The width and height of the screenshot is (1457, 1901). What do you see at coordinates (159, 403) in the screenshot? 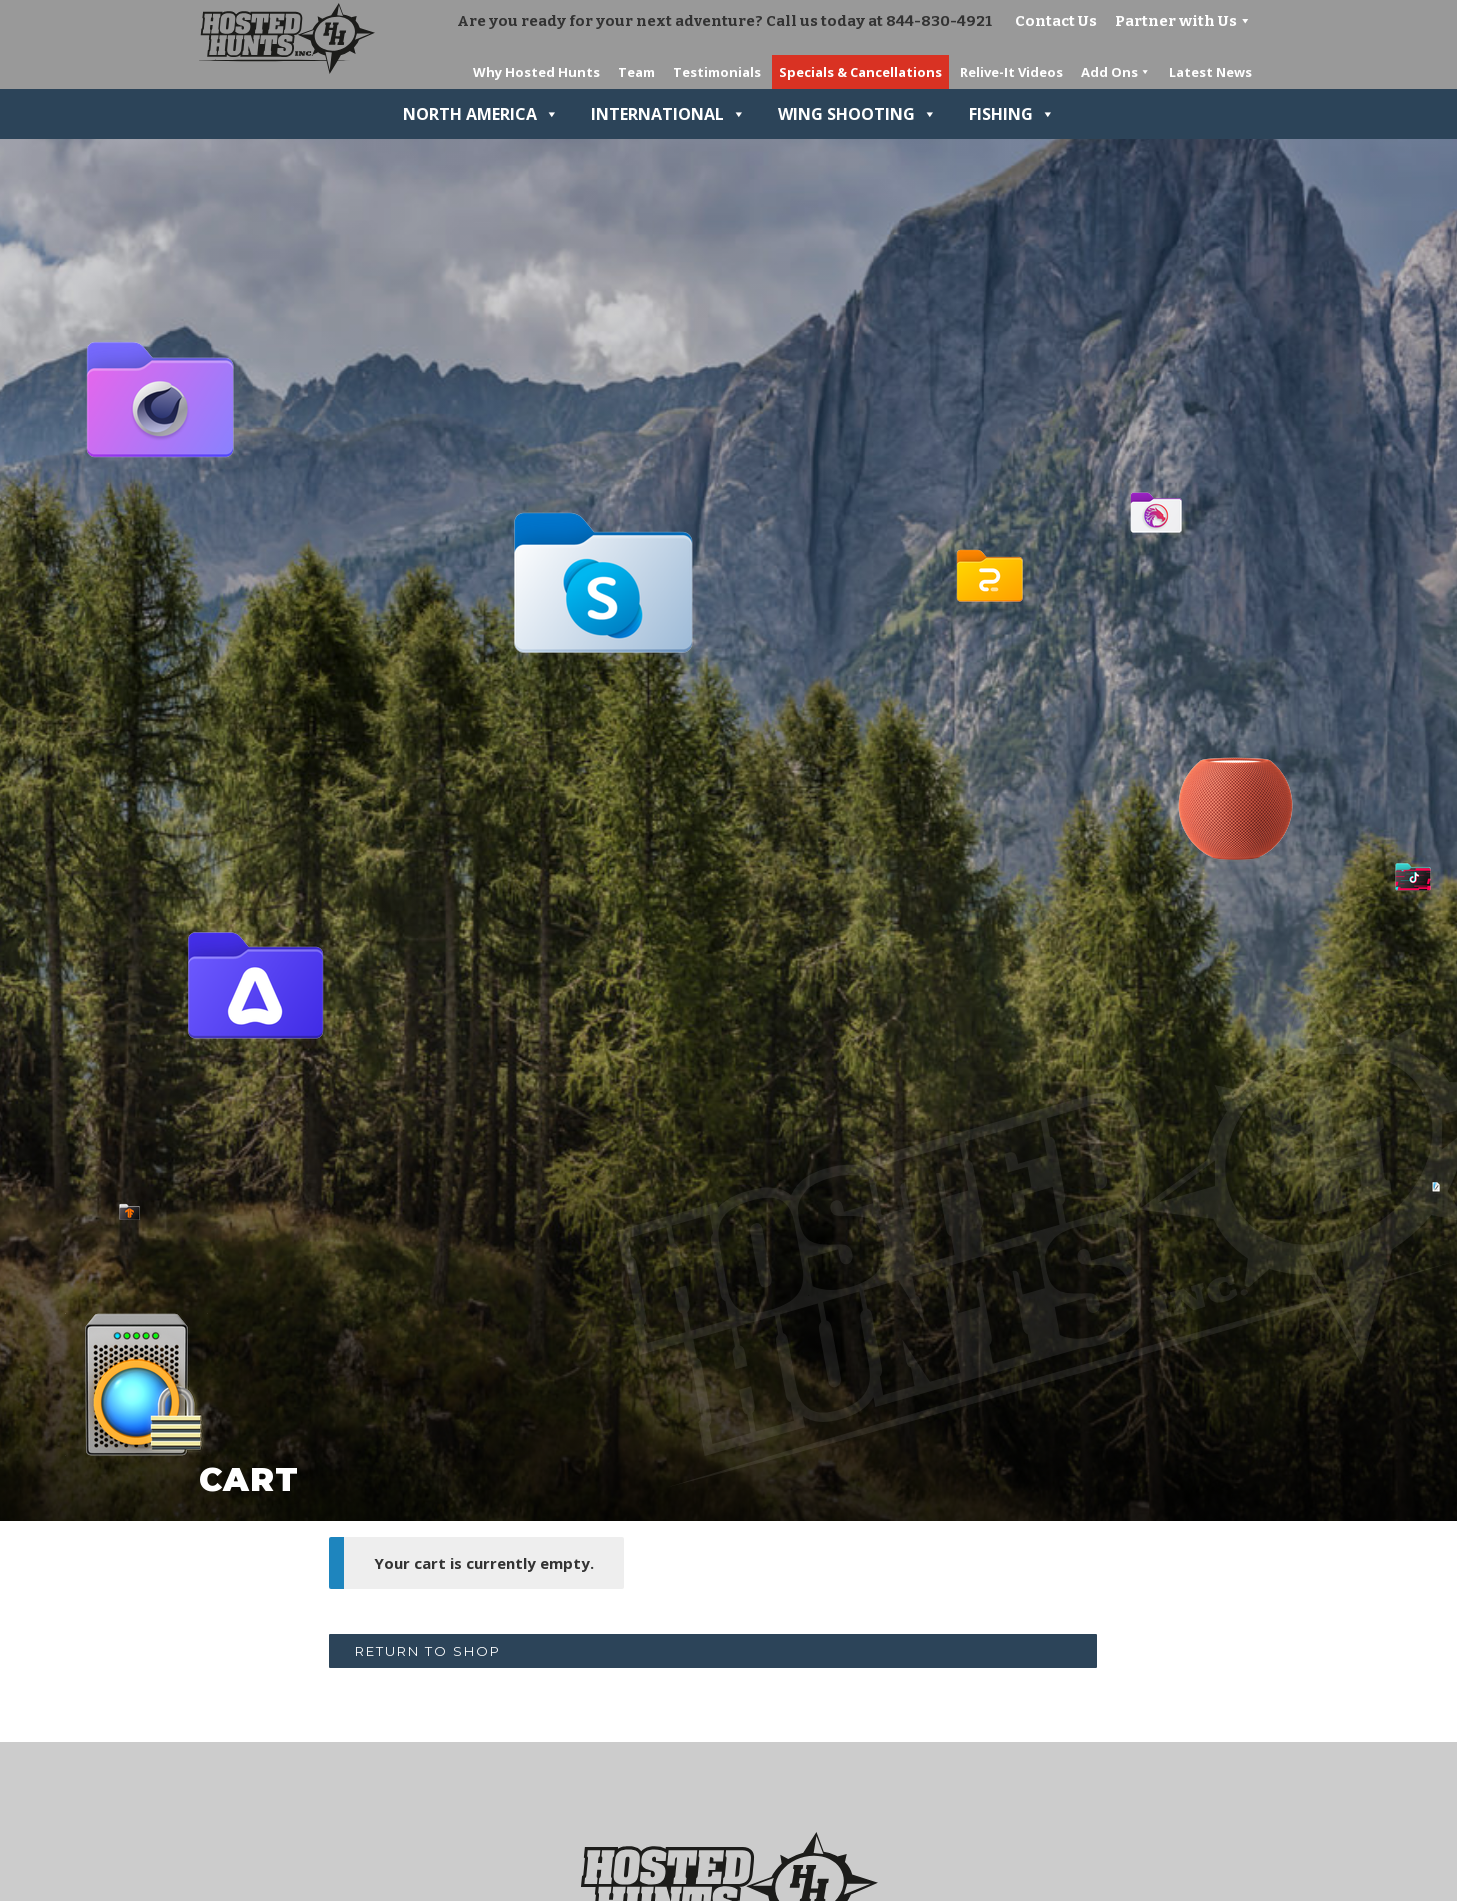
I see `open Cinema 4D project files folder` at bounding box center [159, 403].